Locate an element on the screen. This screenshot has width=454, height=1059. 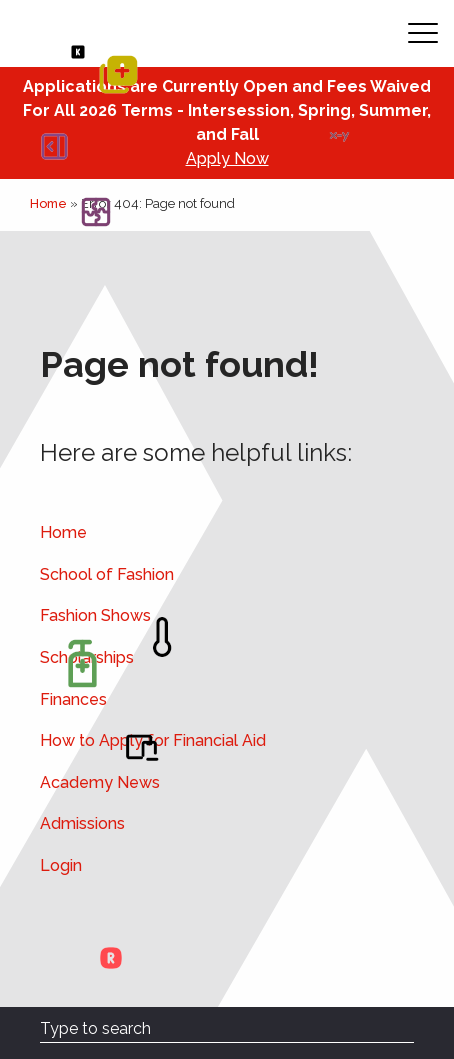
subtract y value from x in a calculation is located at coordinates (339, 135).